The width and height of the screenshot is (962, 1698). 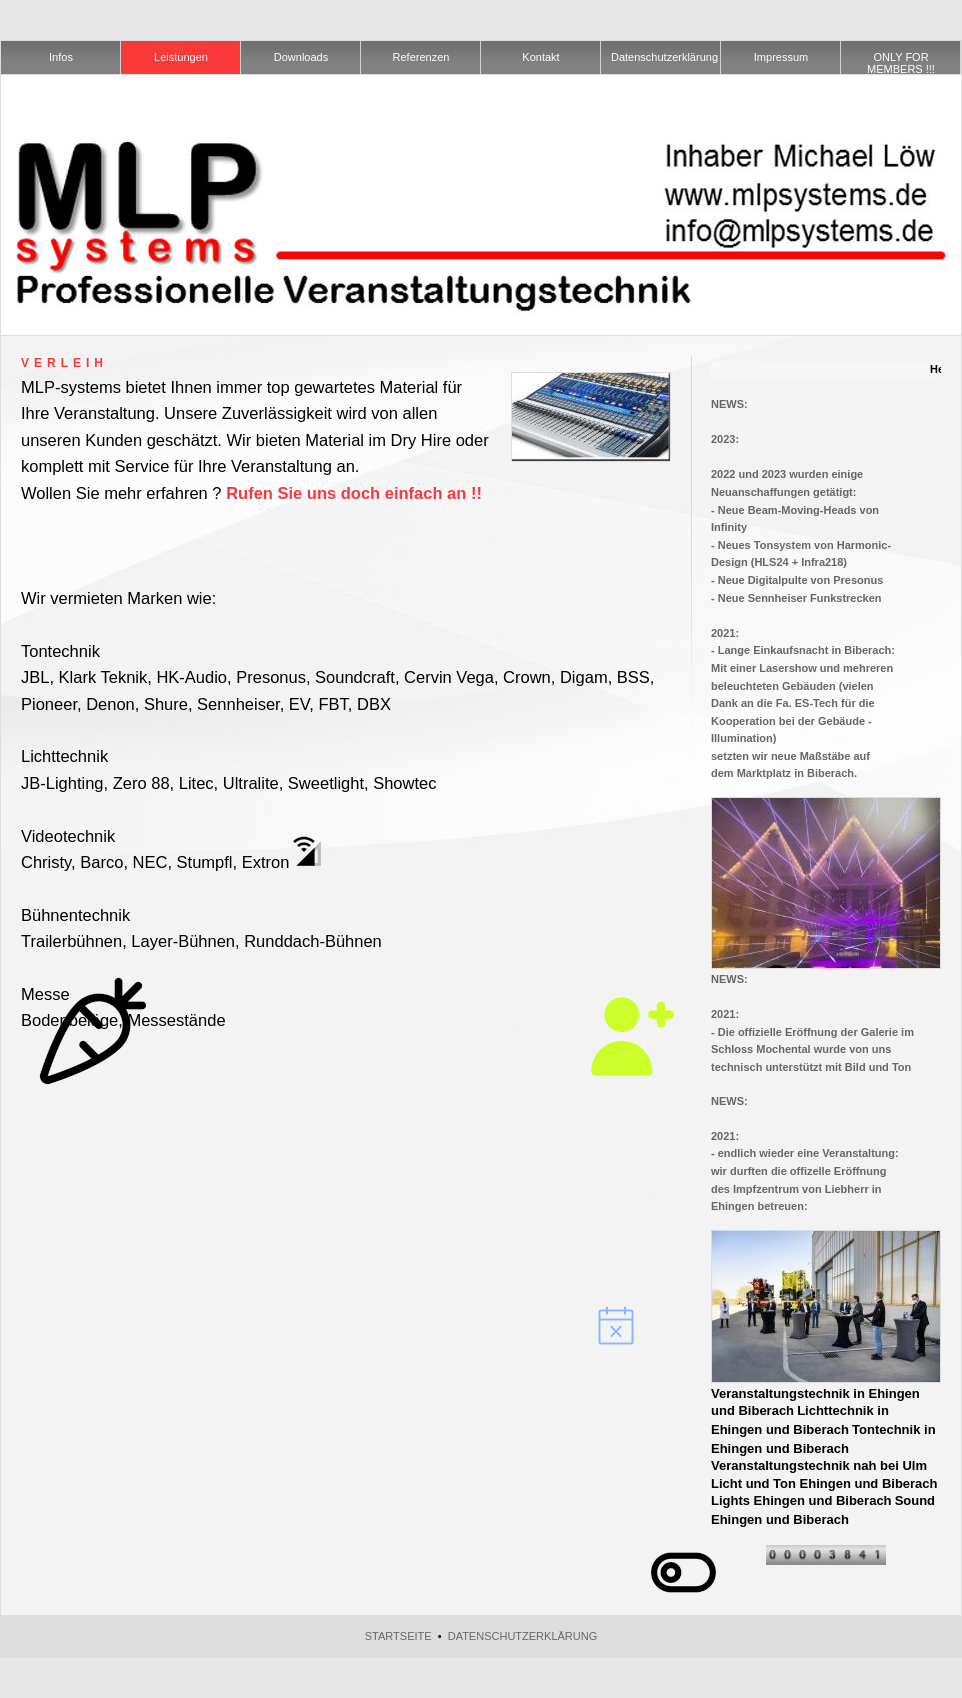 I want to click on cancel or delete an event, so click(x=616, y=1327).